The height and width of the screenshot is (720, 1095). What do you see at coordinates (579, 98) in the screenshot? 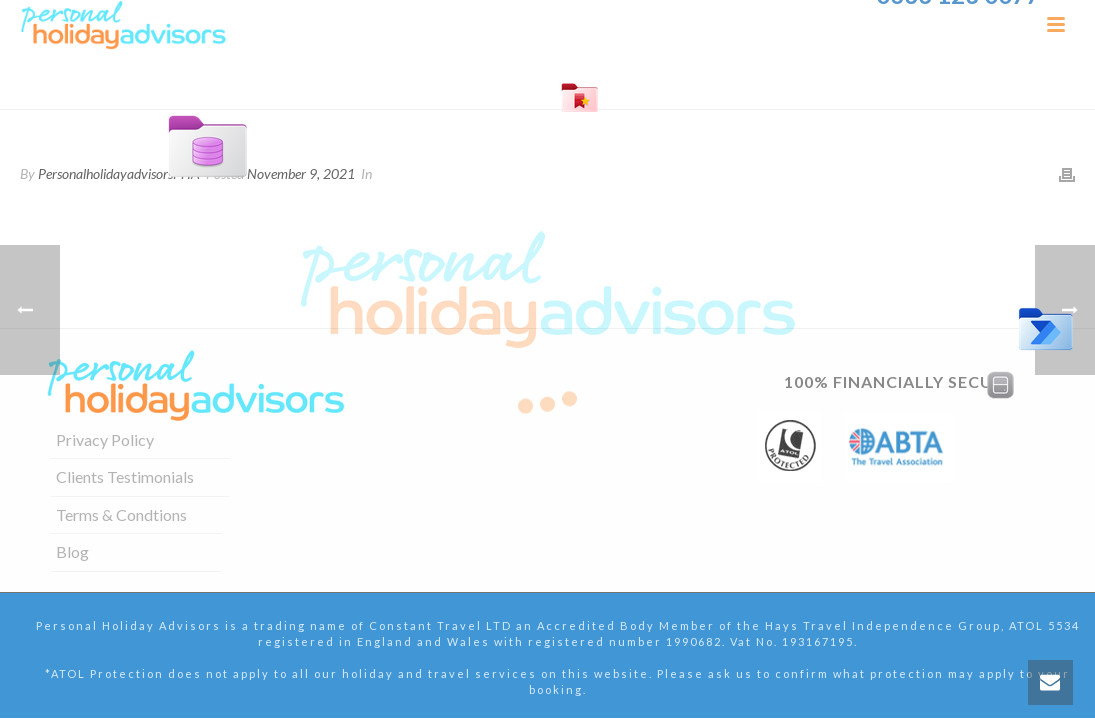
I see `open your bookmarked files folder` at bounding box center [579, 98].